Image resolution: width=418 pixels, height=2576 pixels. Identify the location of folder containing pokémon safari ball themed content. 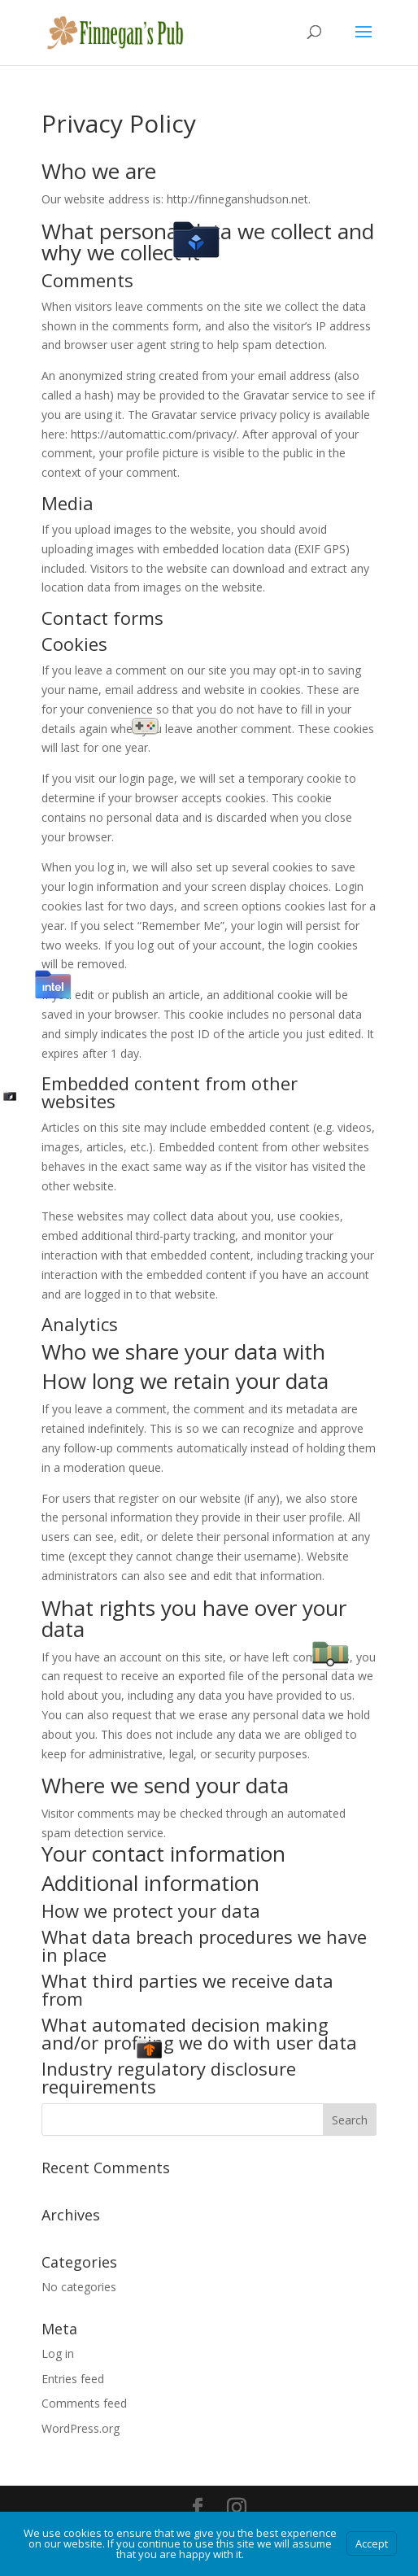
(330, 1657).